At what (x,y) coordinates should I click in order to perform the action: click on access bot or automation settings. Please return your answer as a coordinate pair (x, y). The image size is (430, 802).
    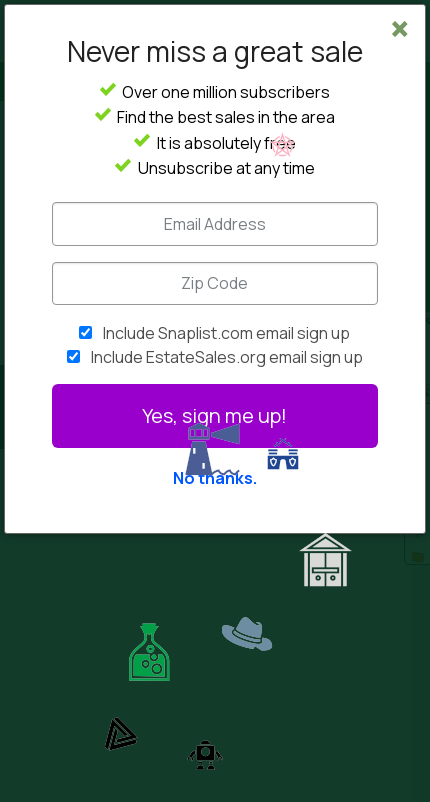
    Looking at the image, I should click on (205, 755).